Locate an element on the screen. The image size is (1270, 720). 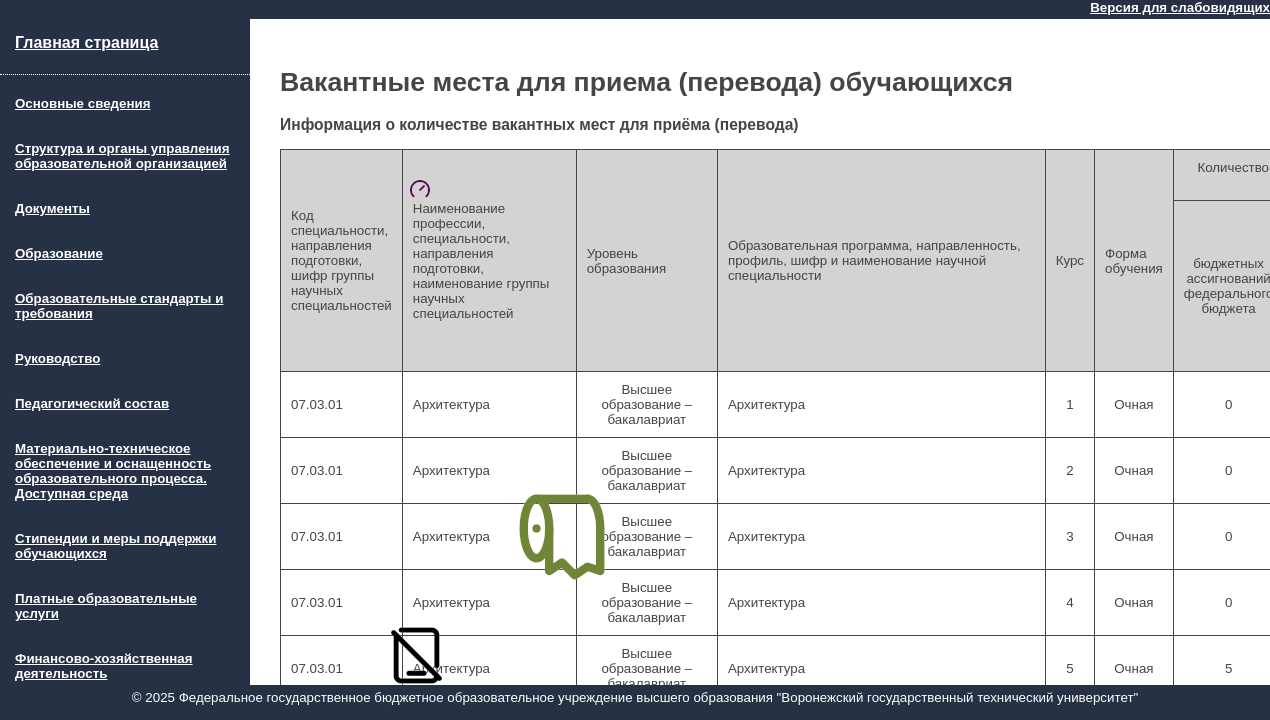
ipad device is disabled or unavailable is located at coordinates (416, 655).